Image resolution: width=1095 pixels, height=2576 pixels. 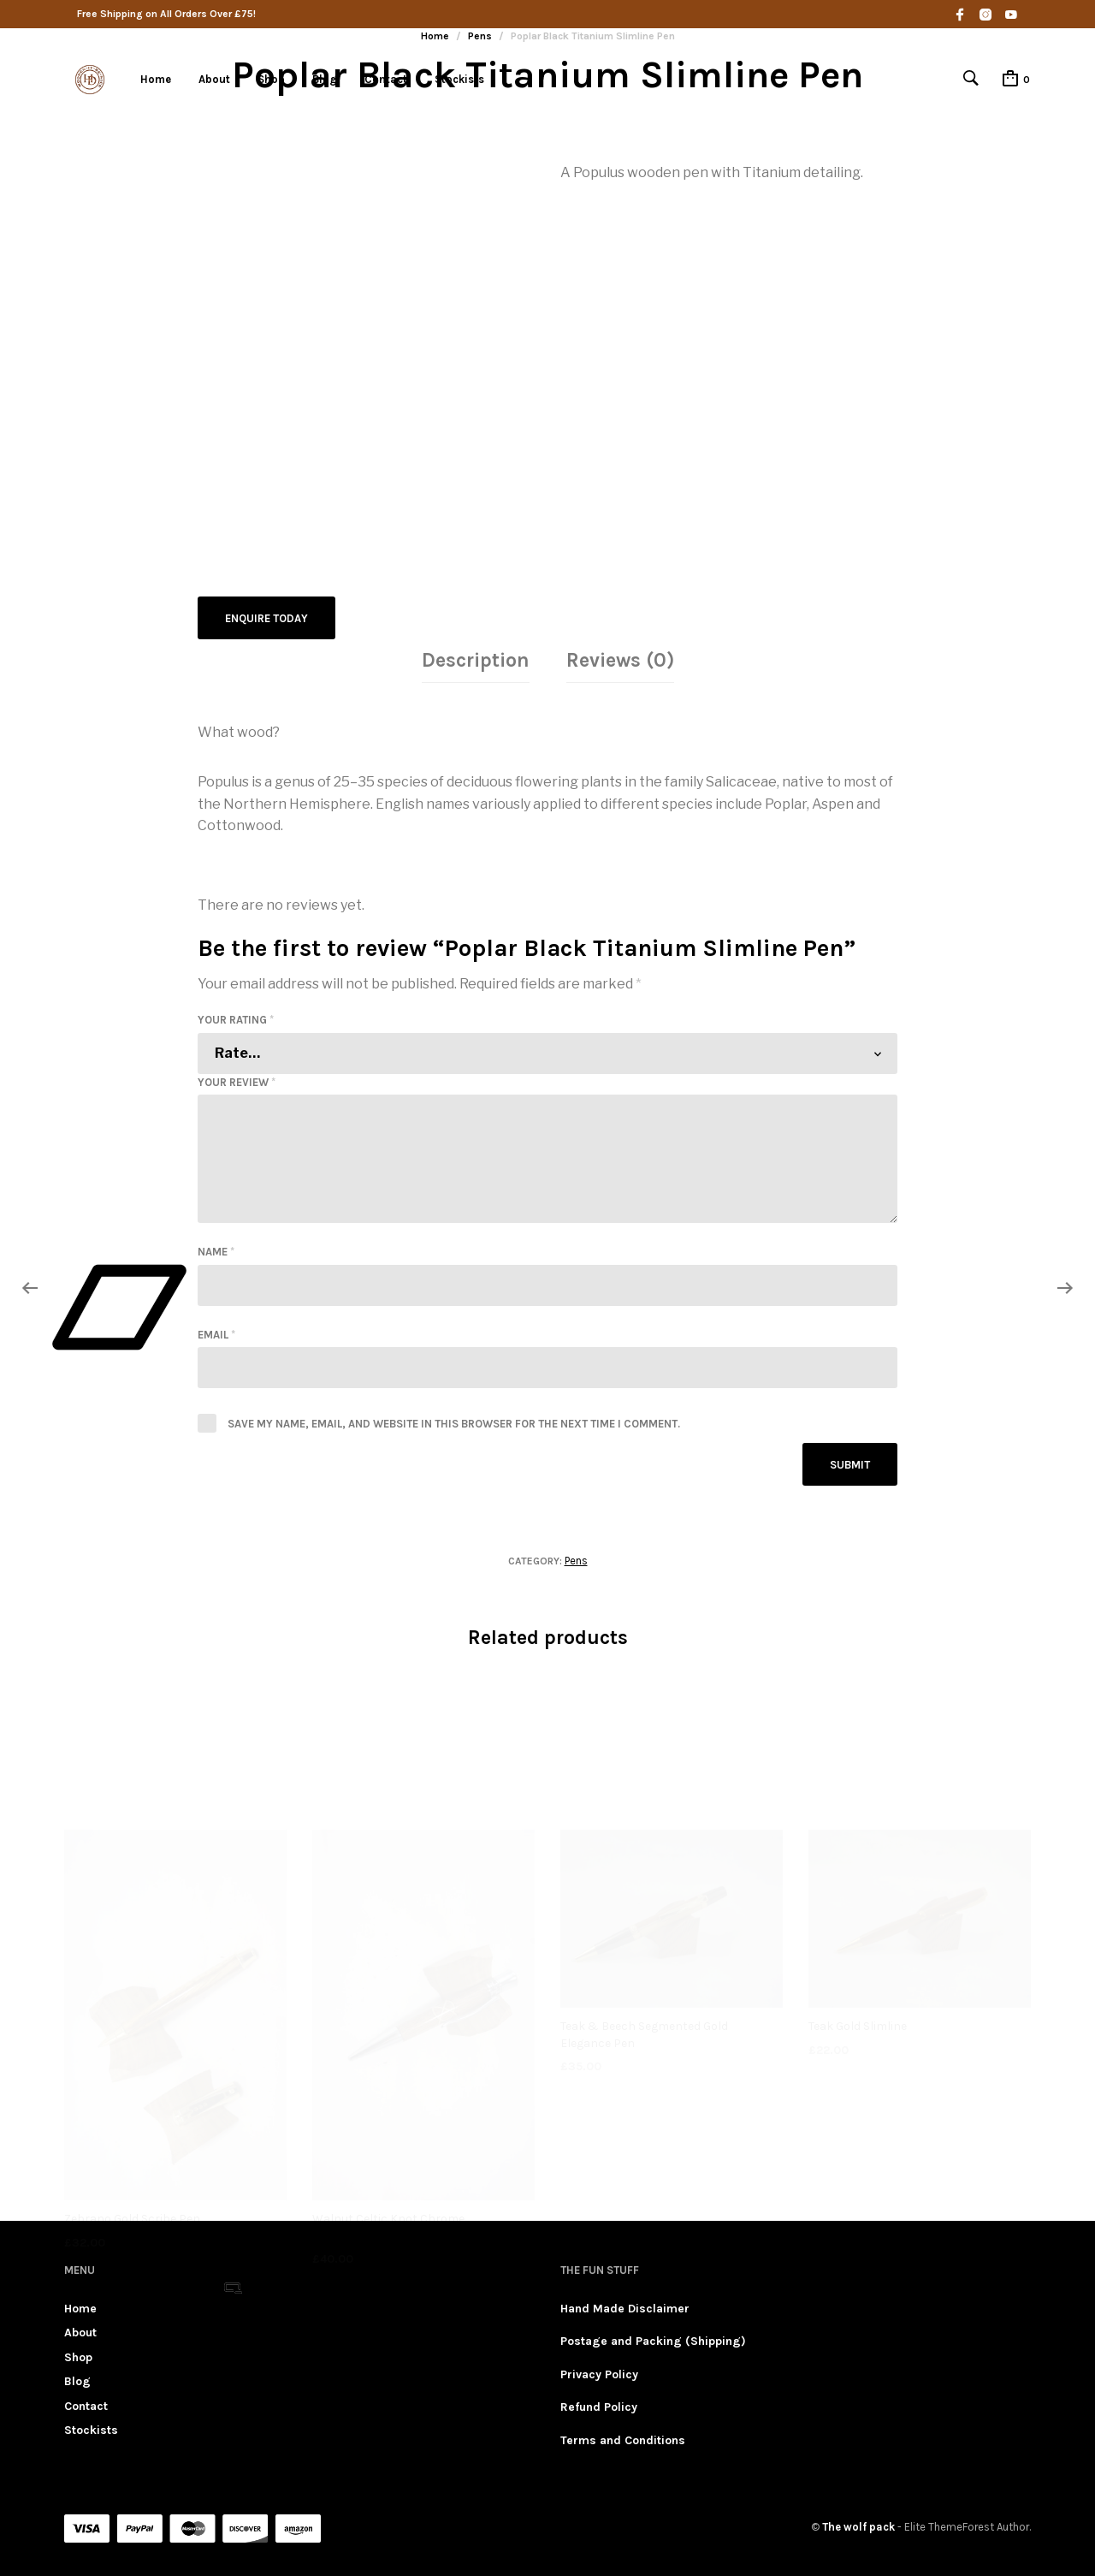 I want to click on visit bandcamp profile or page, so click(x=119, y=1307).